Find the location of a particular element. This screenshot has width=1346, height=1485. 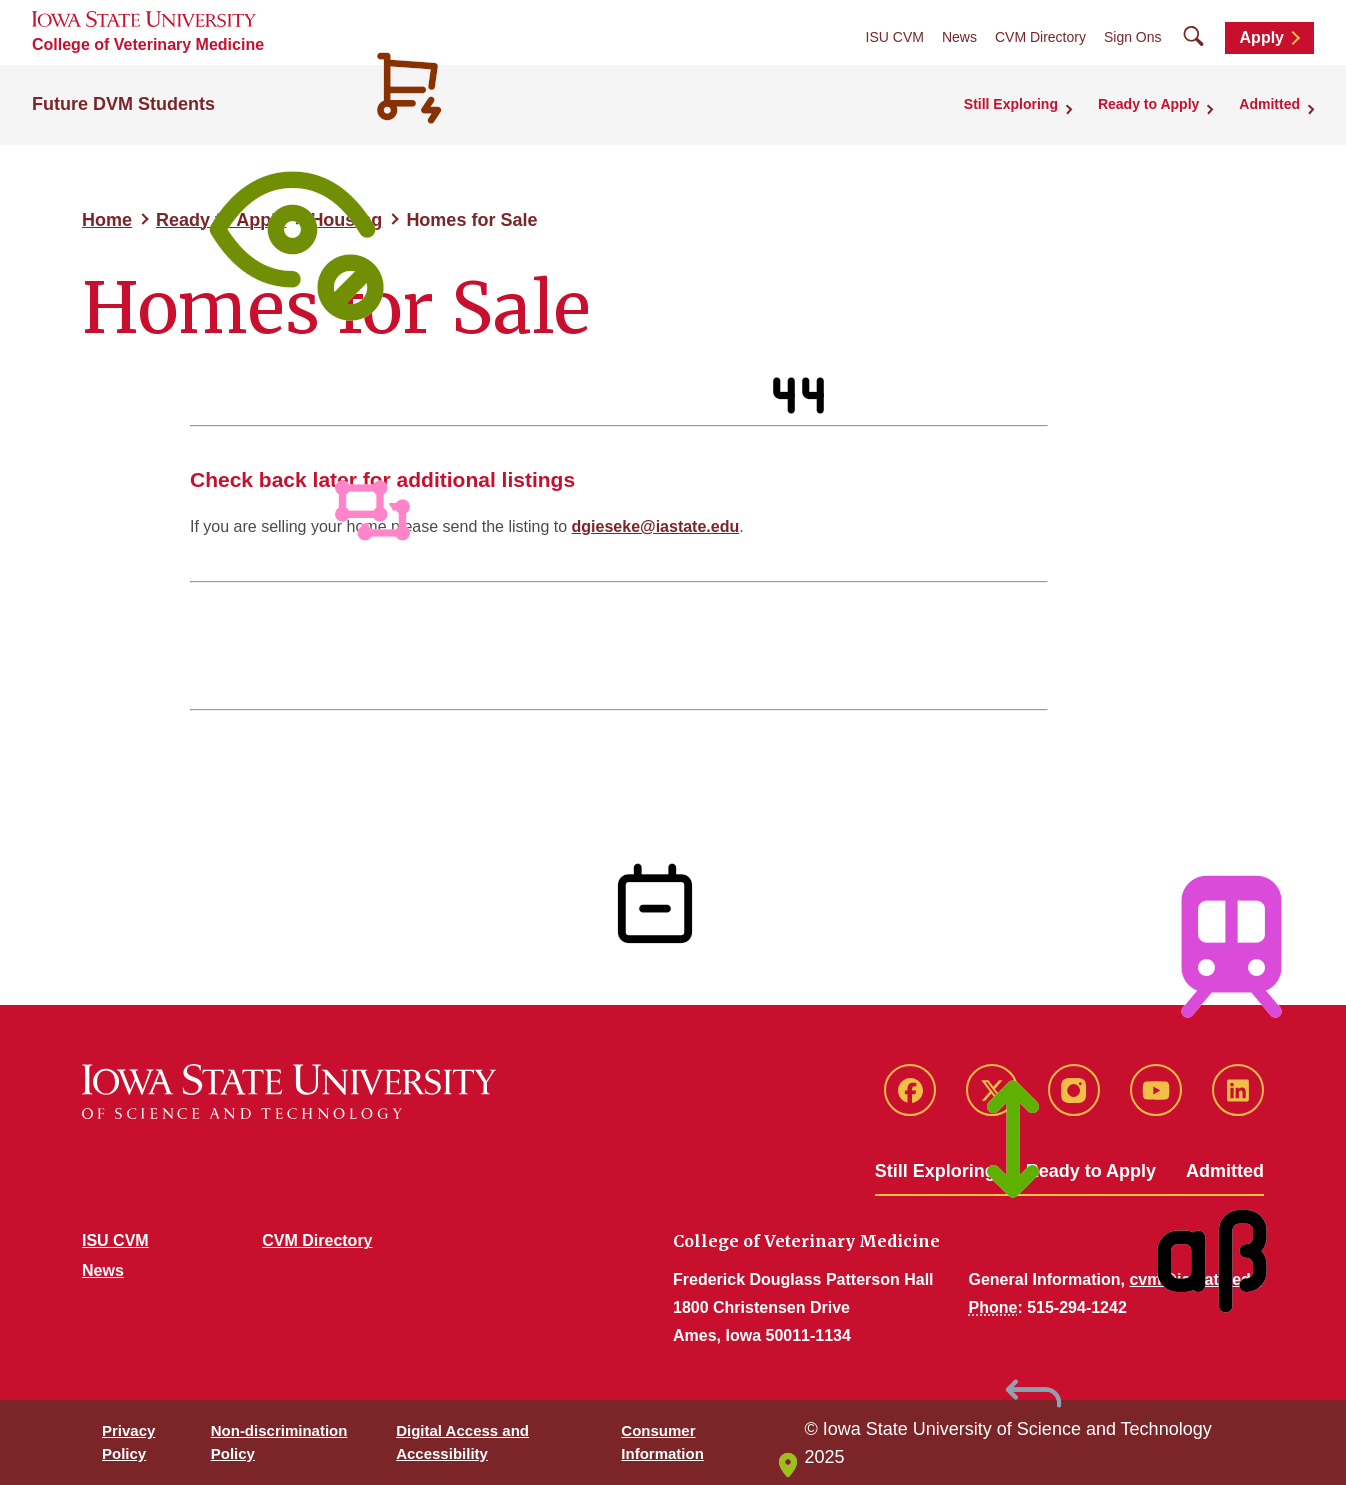

ungroup selected objects is located at coordinates (372, 510).